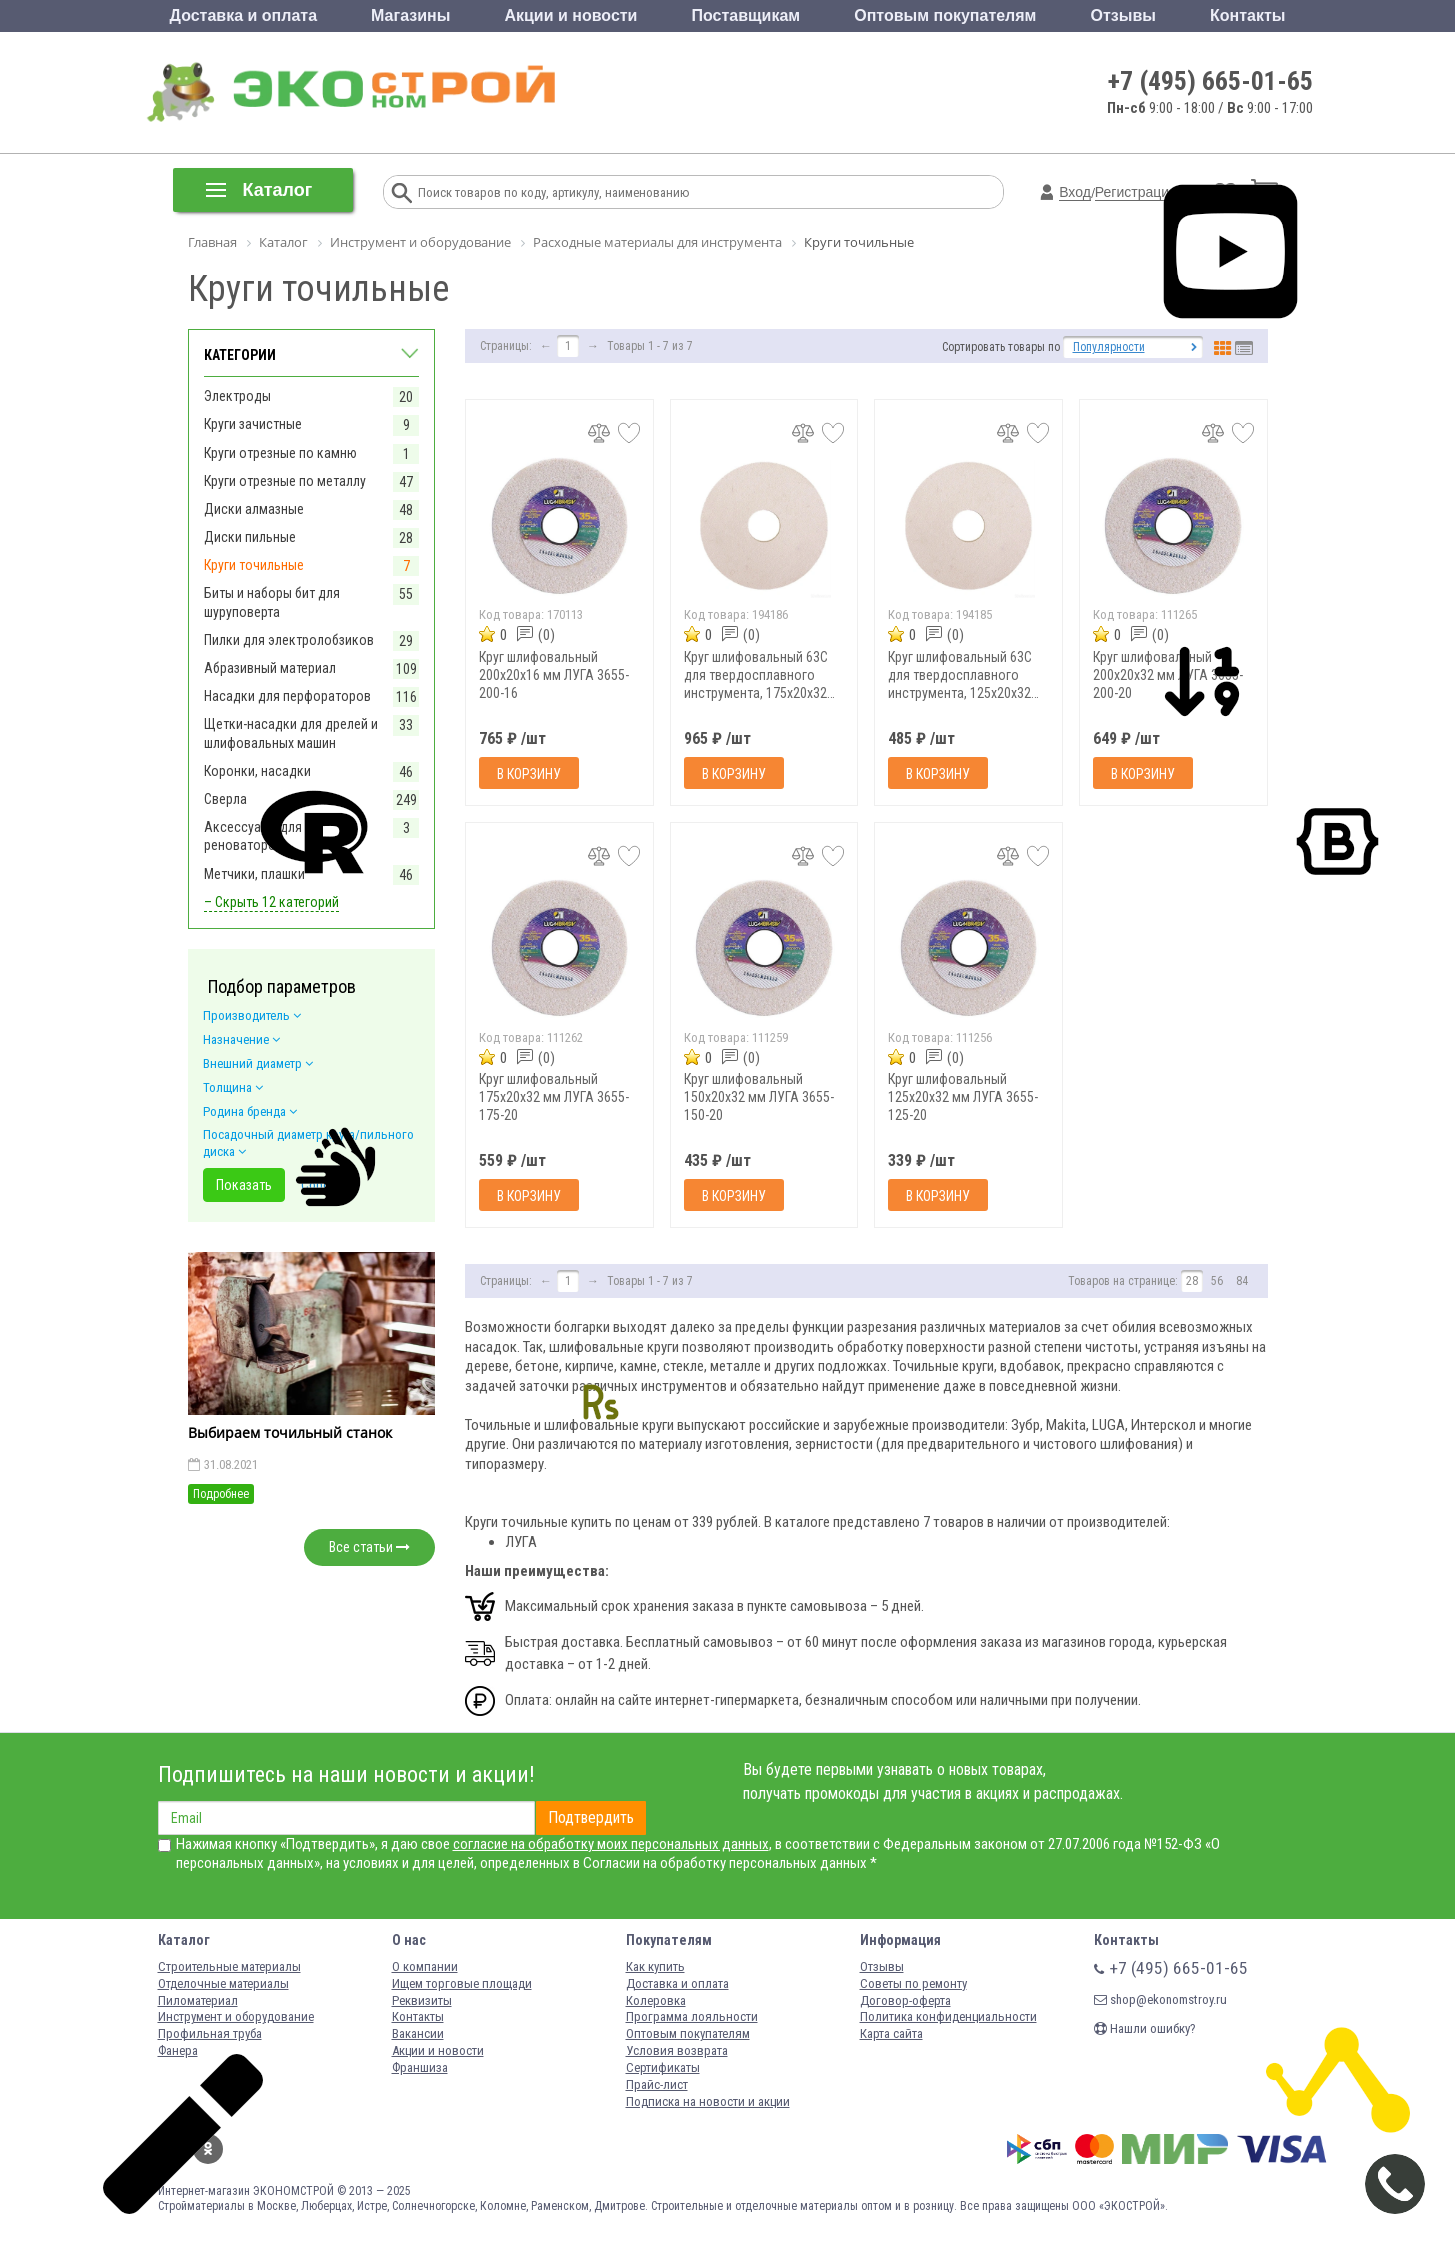 The width and height of the screenshot is (1455, 2244). I want to click on enable sign language interpretation, so click(335, 1166).